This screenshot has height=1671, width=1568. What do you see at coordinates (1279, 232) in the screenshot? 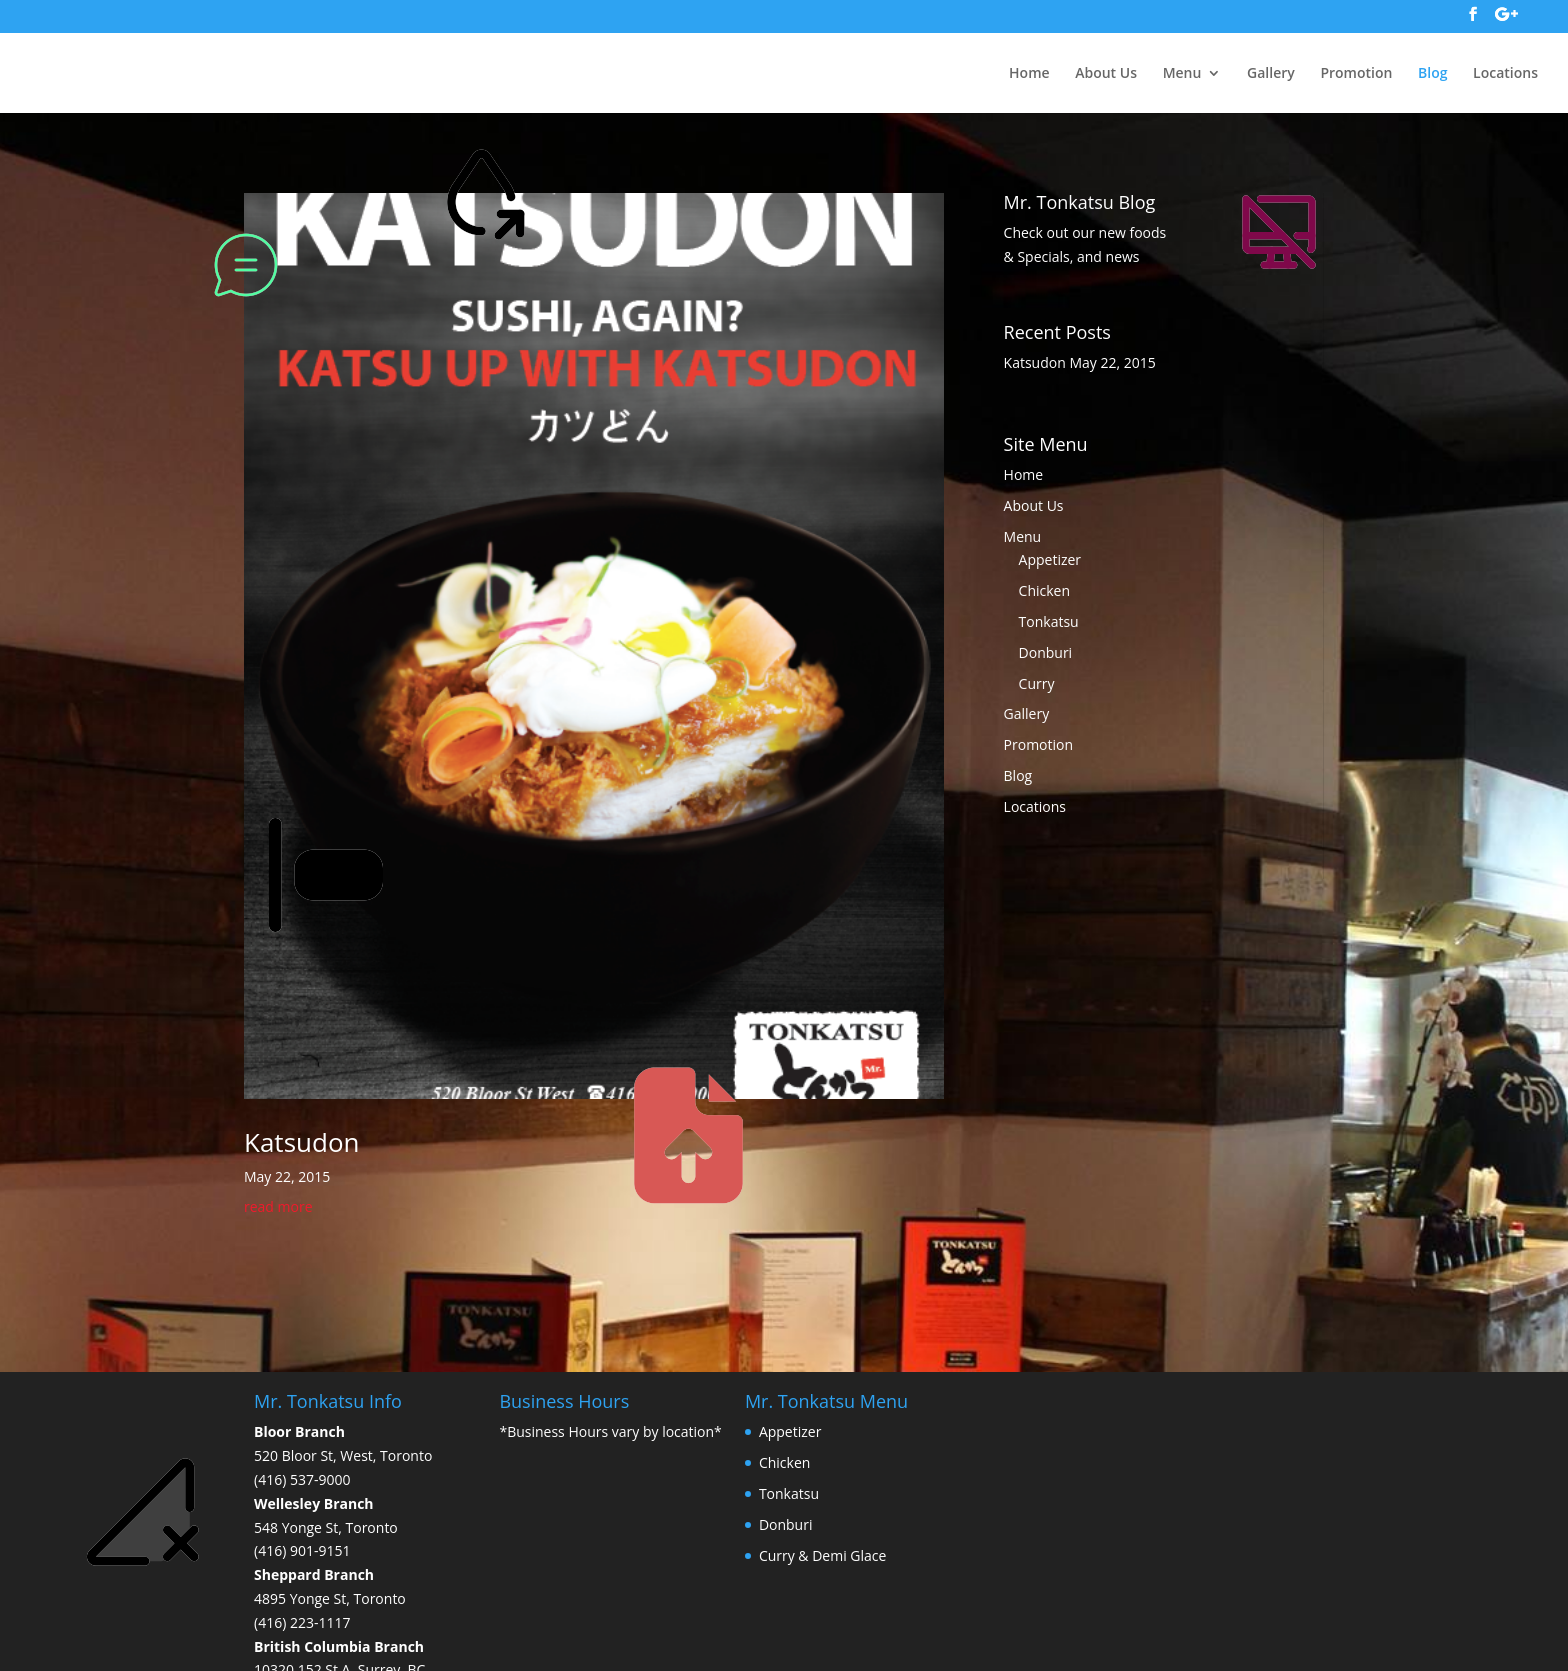
I see `indicates iMac or desktop computer is offline` at bounding box center [1279, 232].